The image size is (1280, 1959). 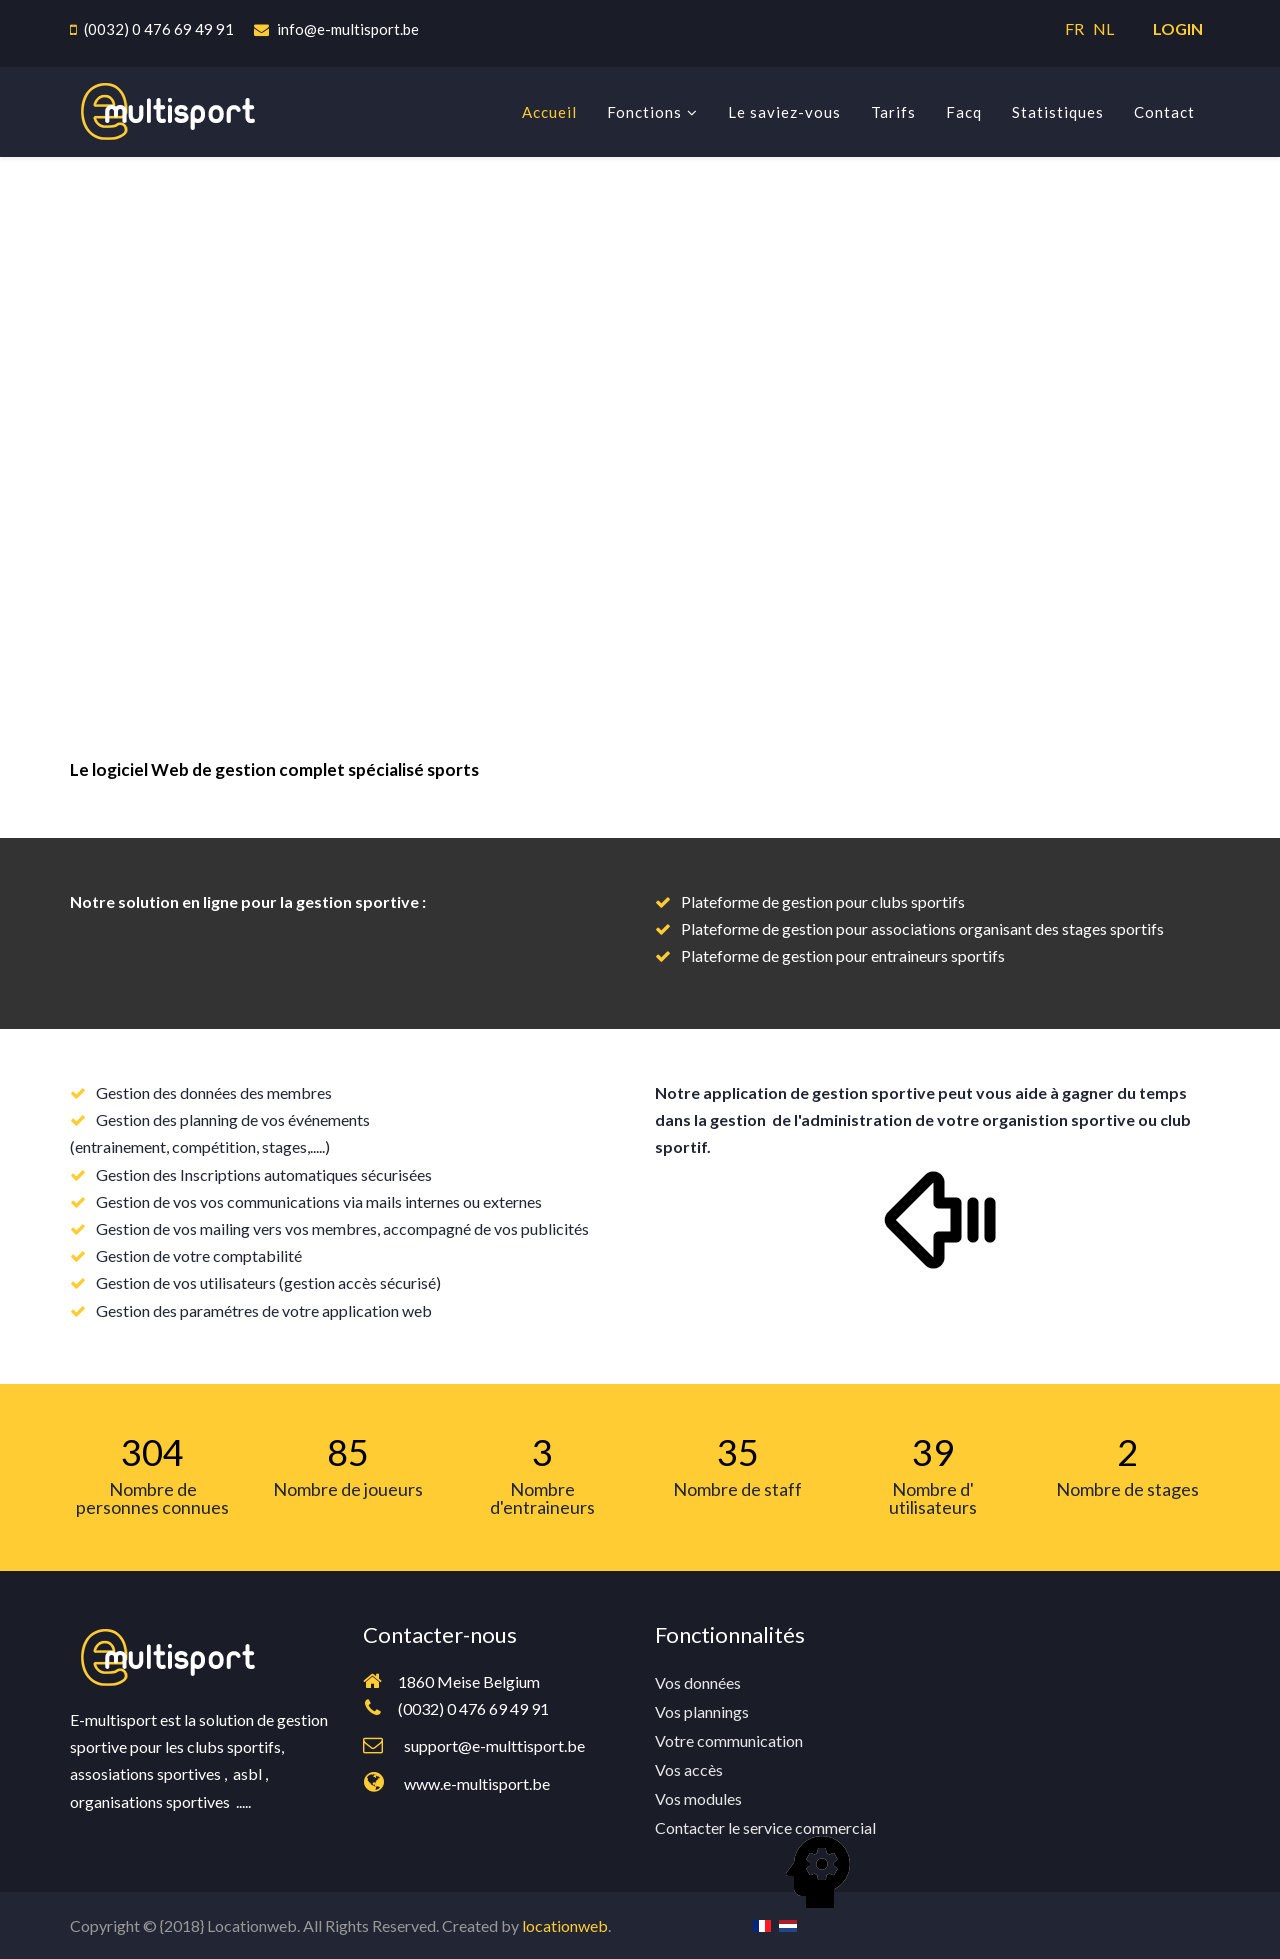 I want to click on go back to previous content, so click(x=939, y=1220).